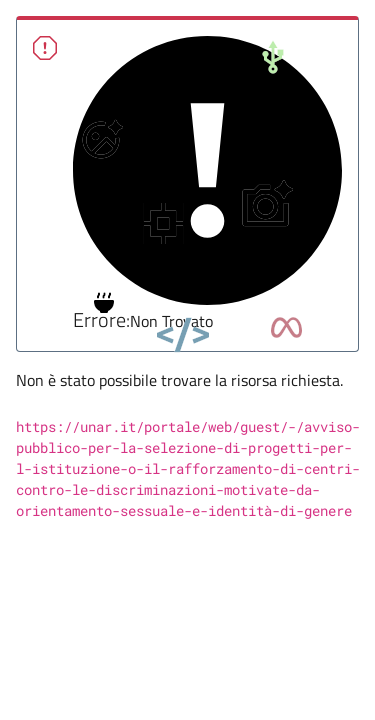 This screenshot has height=720, width=375. What do you see at coordinates (265, 205) in the screenshot?
I see `activate AI-powered camera features` at bounding box center [265, 205].